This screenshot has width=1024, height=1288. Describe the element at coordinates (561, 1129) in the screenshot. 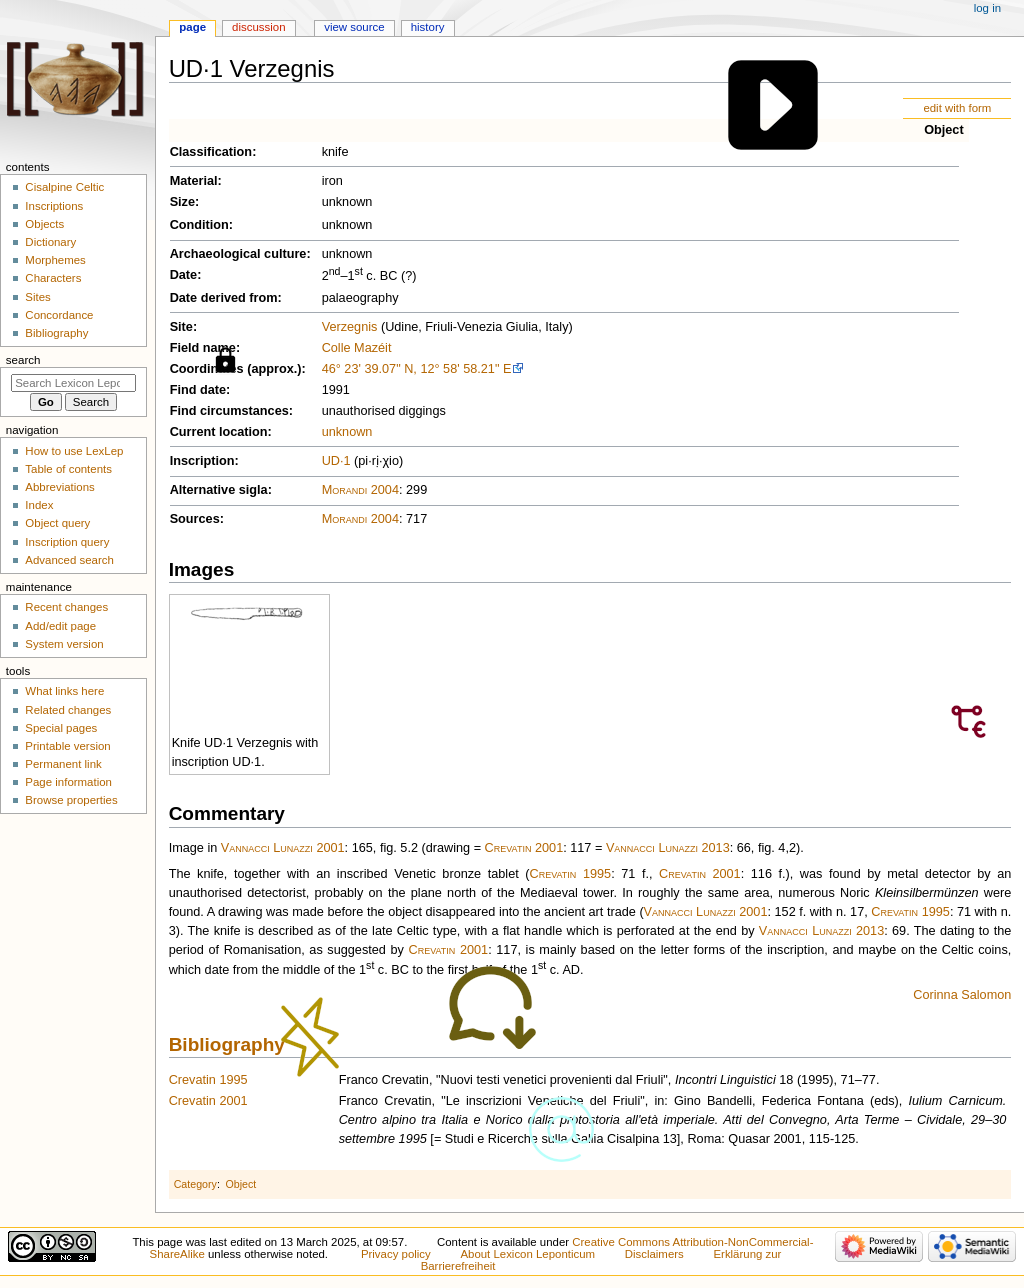

I see `mention a user in a post or comment` at that location.